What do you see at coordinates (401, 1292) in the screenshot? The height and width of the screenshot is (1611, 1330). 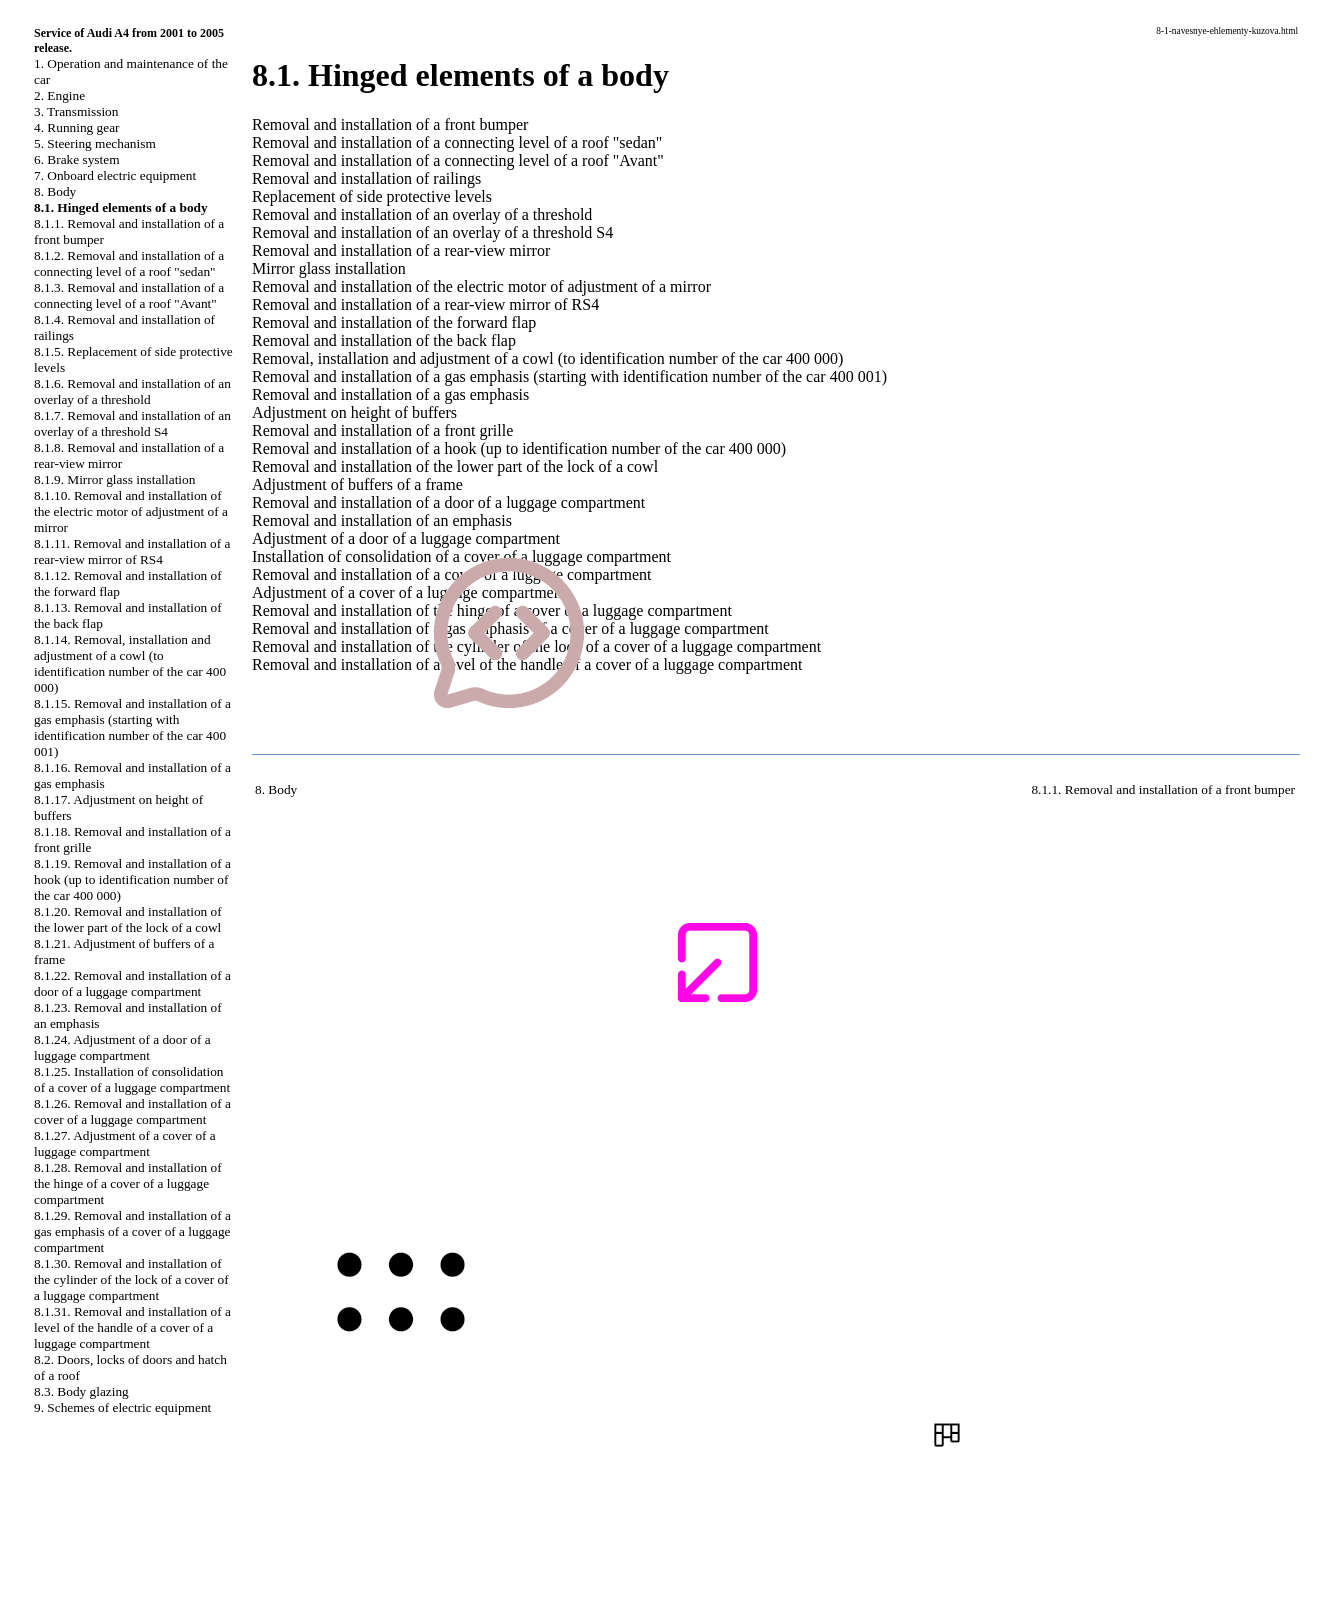 I see `drag to reorder or rearrange items` at bounding box center [401, 1292].